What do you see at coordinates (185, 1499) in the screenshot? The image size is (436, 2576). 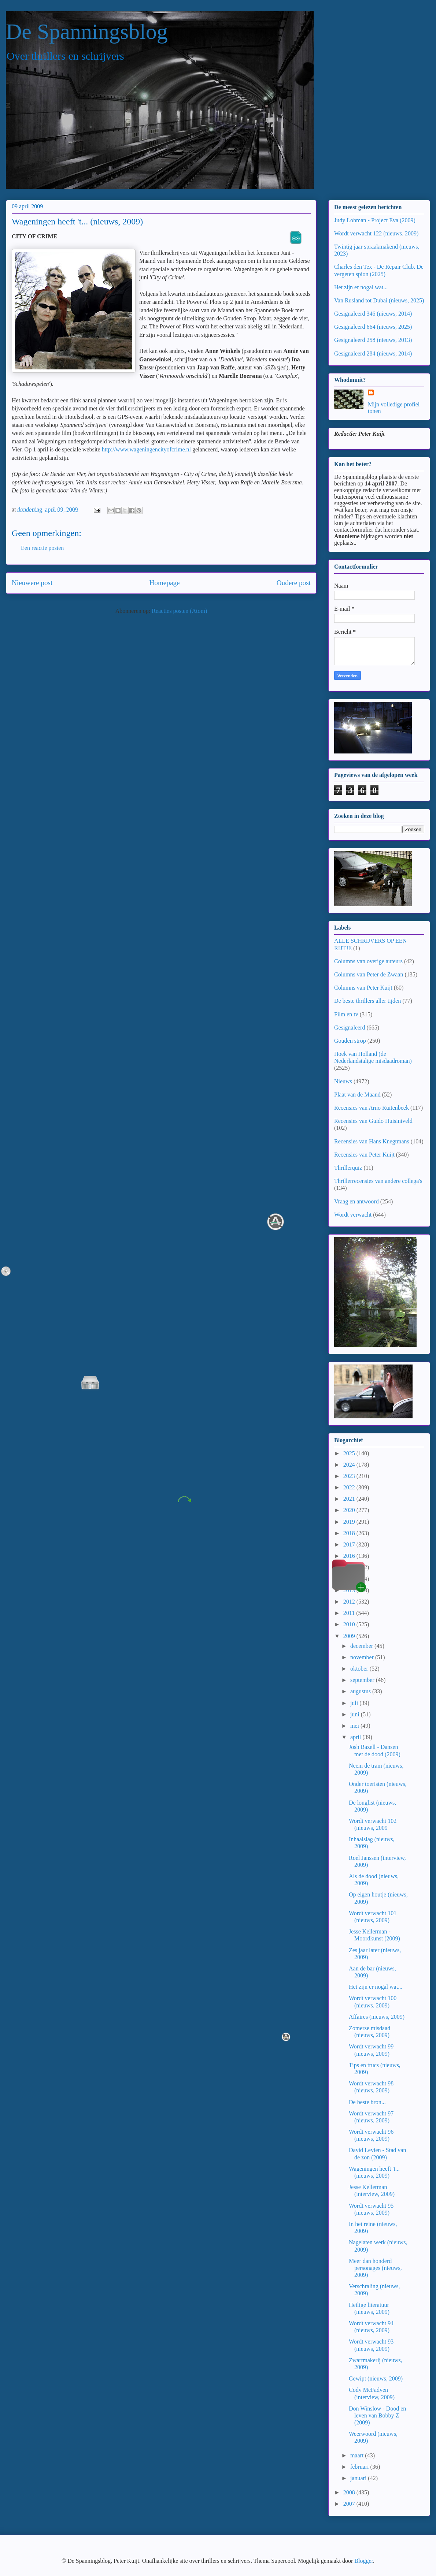 I see `redo the last undone action` at bounding box center [185, 1499].